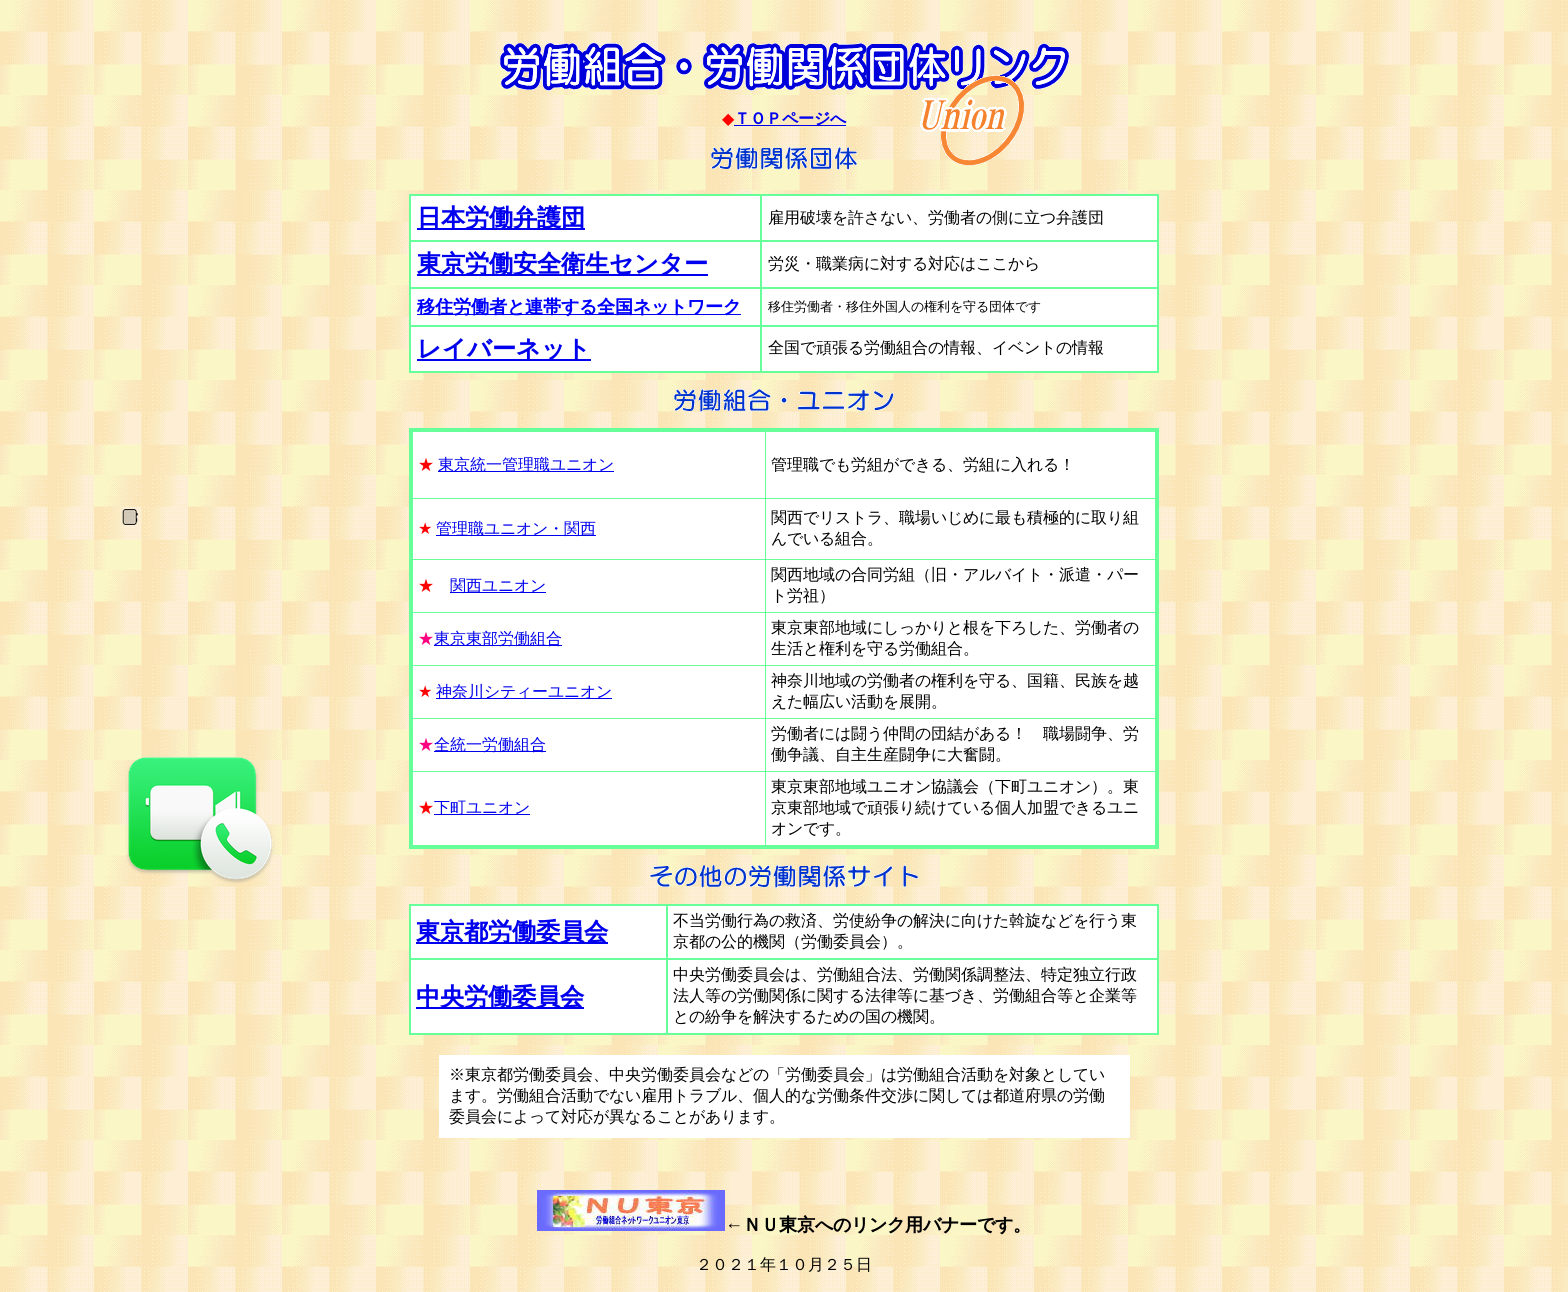  What do you see at coordinates (196, 816) in the screenshot?
I see `open FaceTime to start a video or audio call` at bounding box center [196, 816].